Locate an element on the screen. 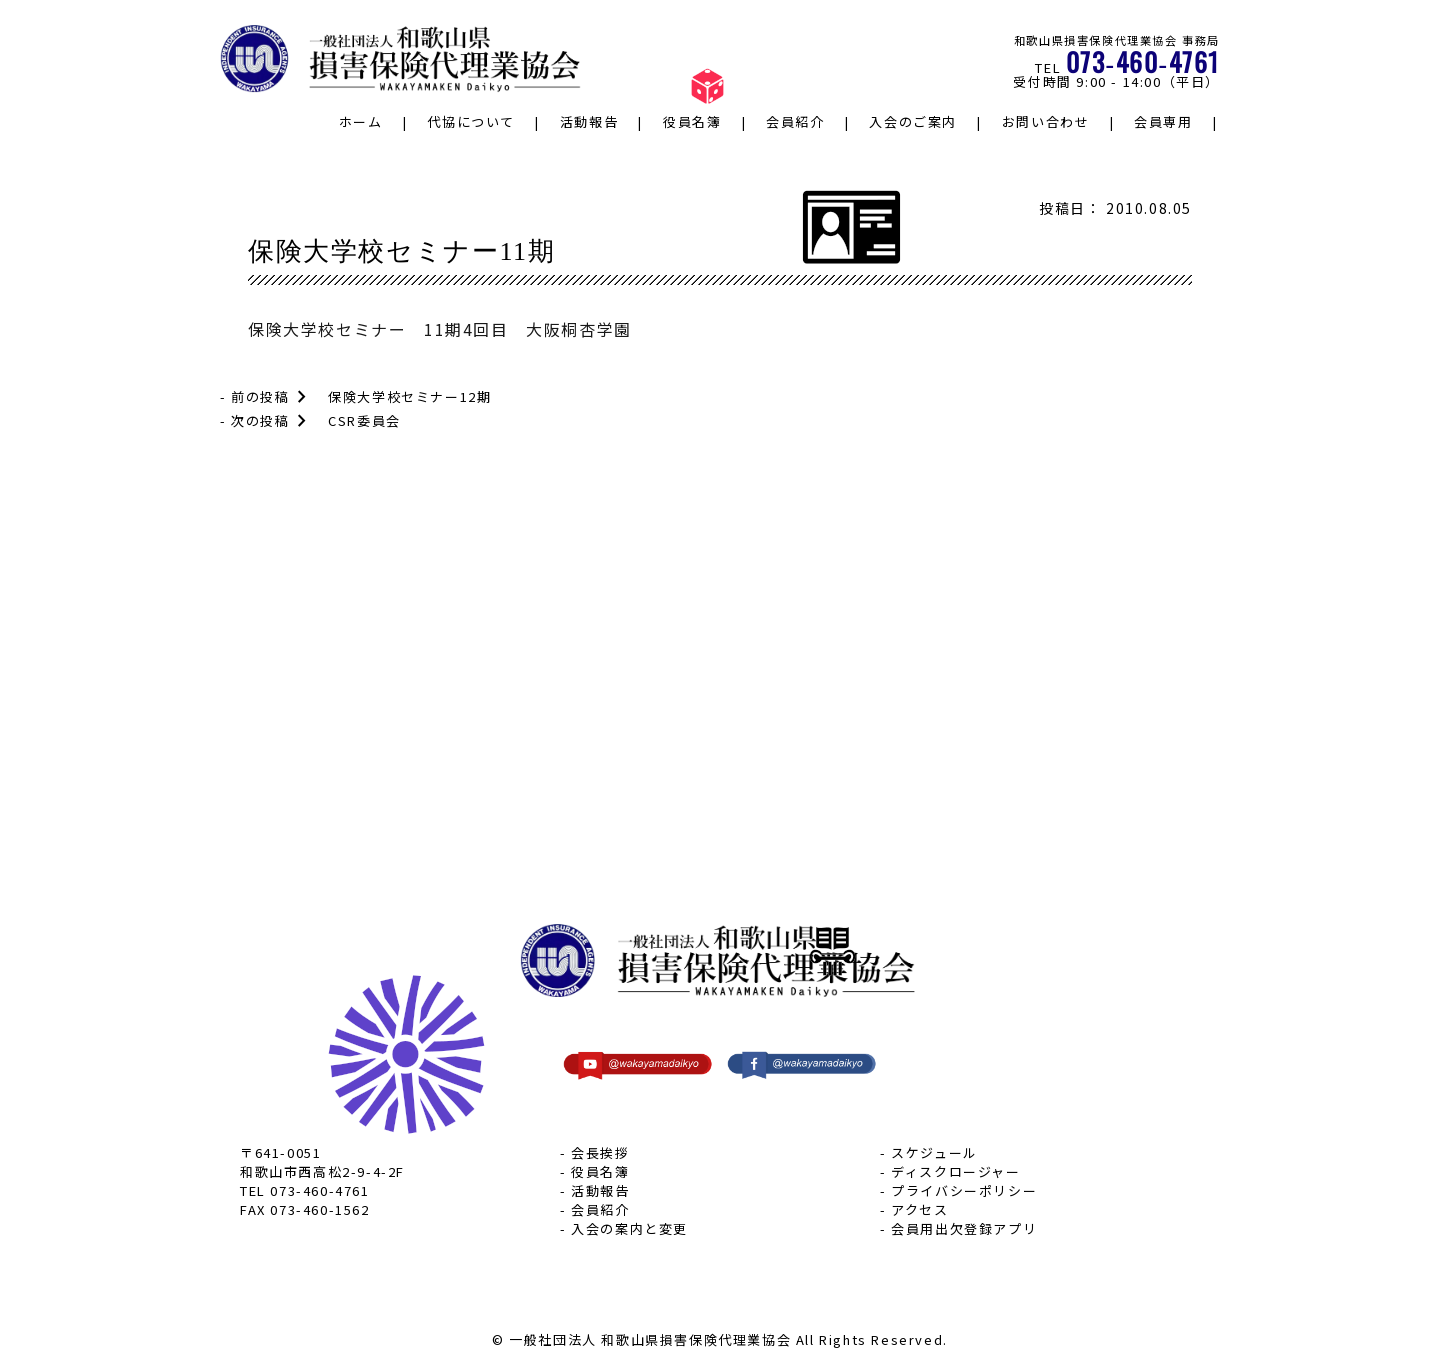 Image resolution: width=1440 pixels, height=1362 pixels. dandelion flower icon for nature or garden-themed game elements is located at coordinates (406, 1054).